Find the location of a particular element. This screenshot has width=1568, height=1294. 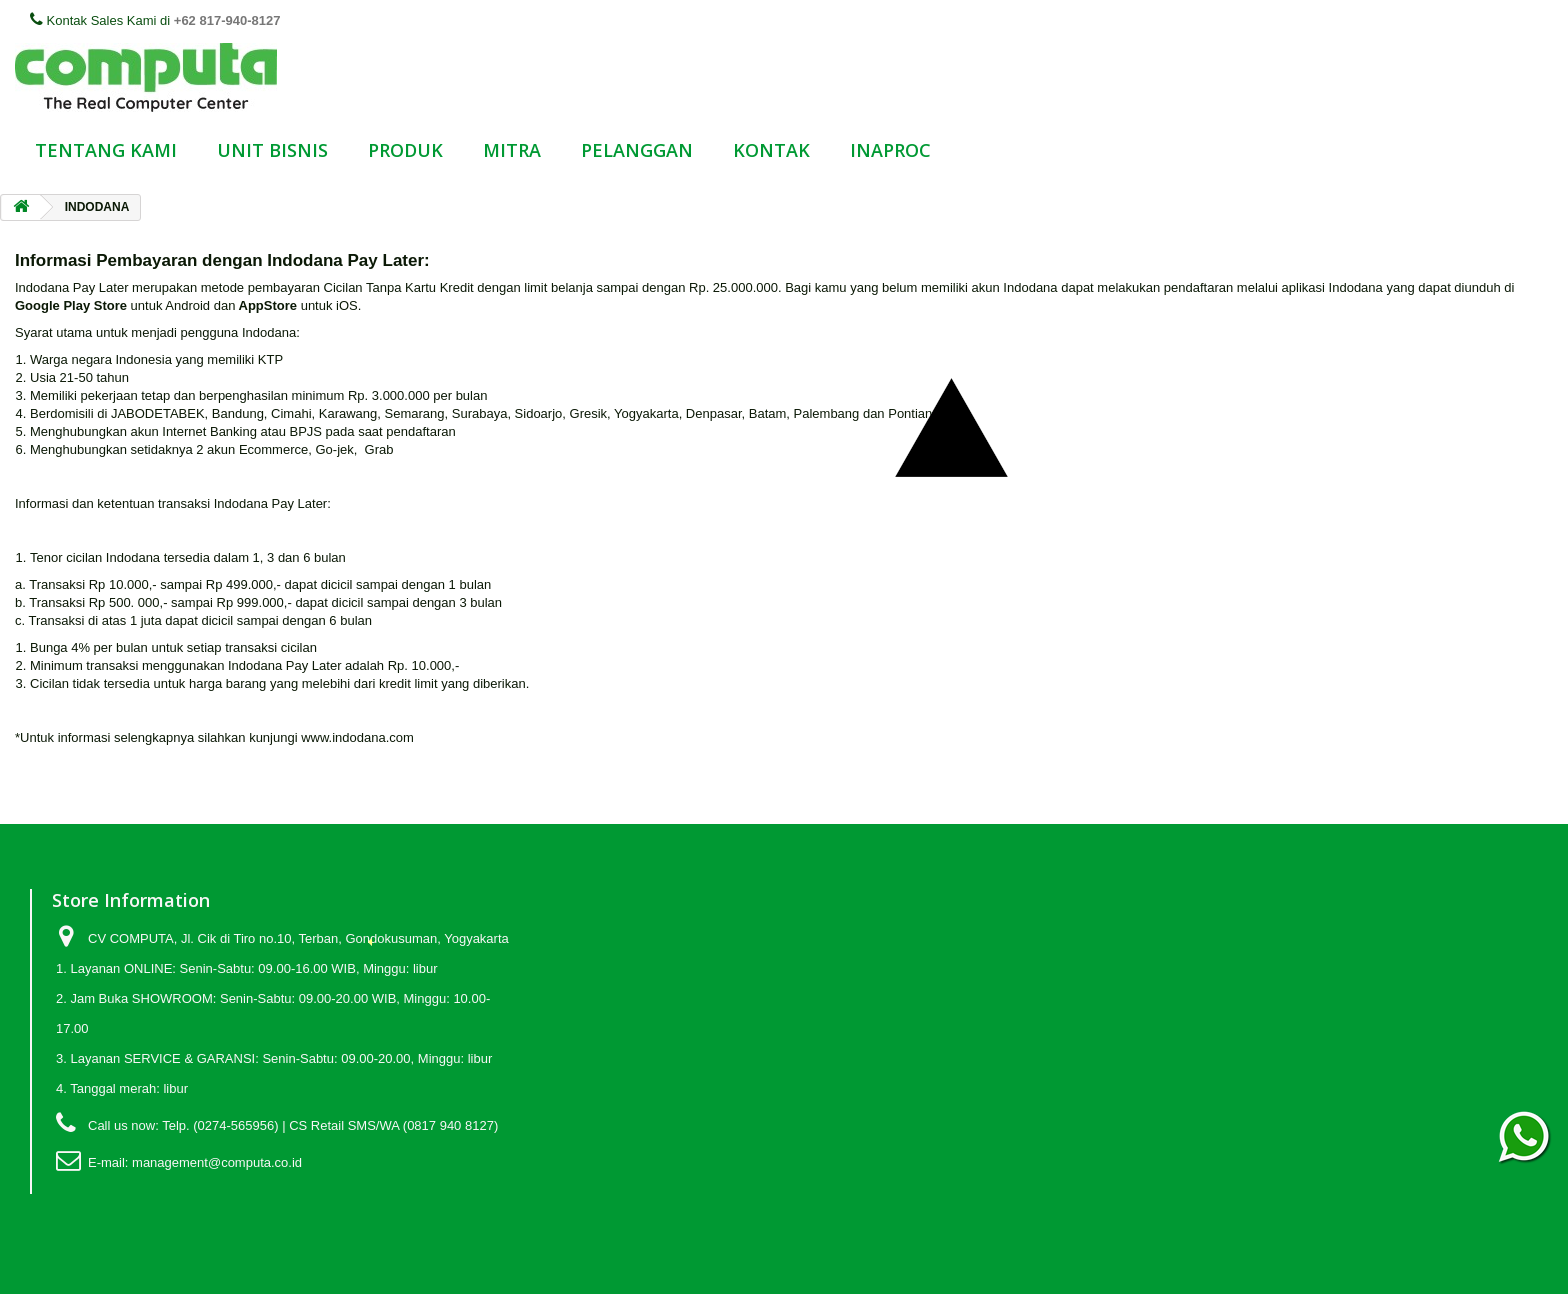

vercel logo is located at coordinates (951, 427).